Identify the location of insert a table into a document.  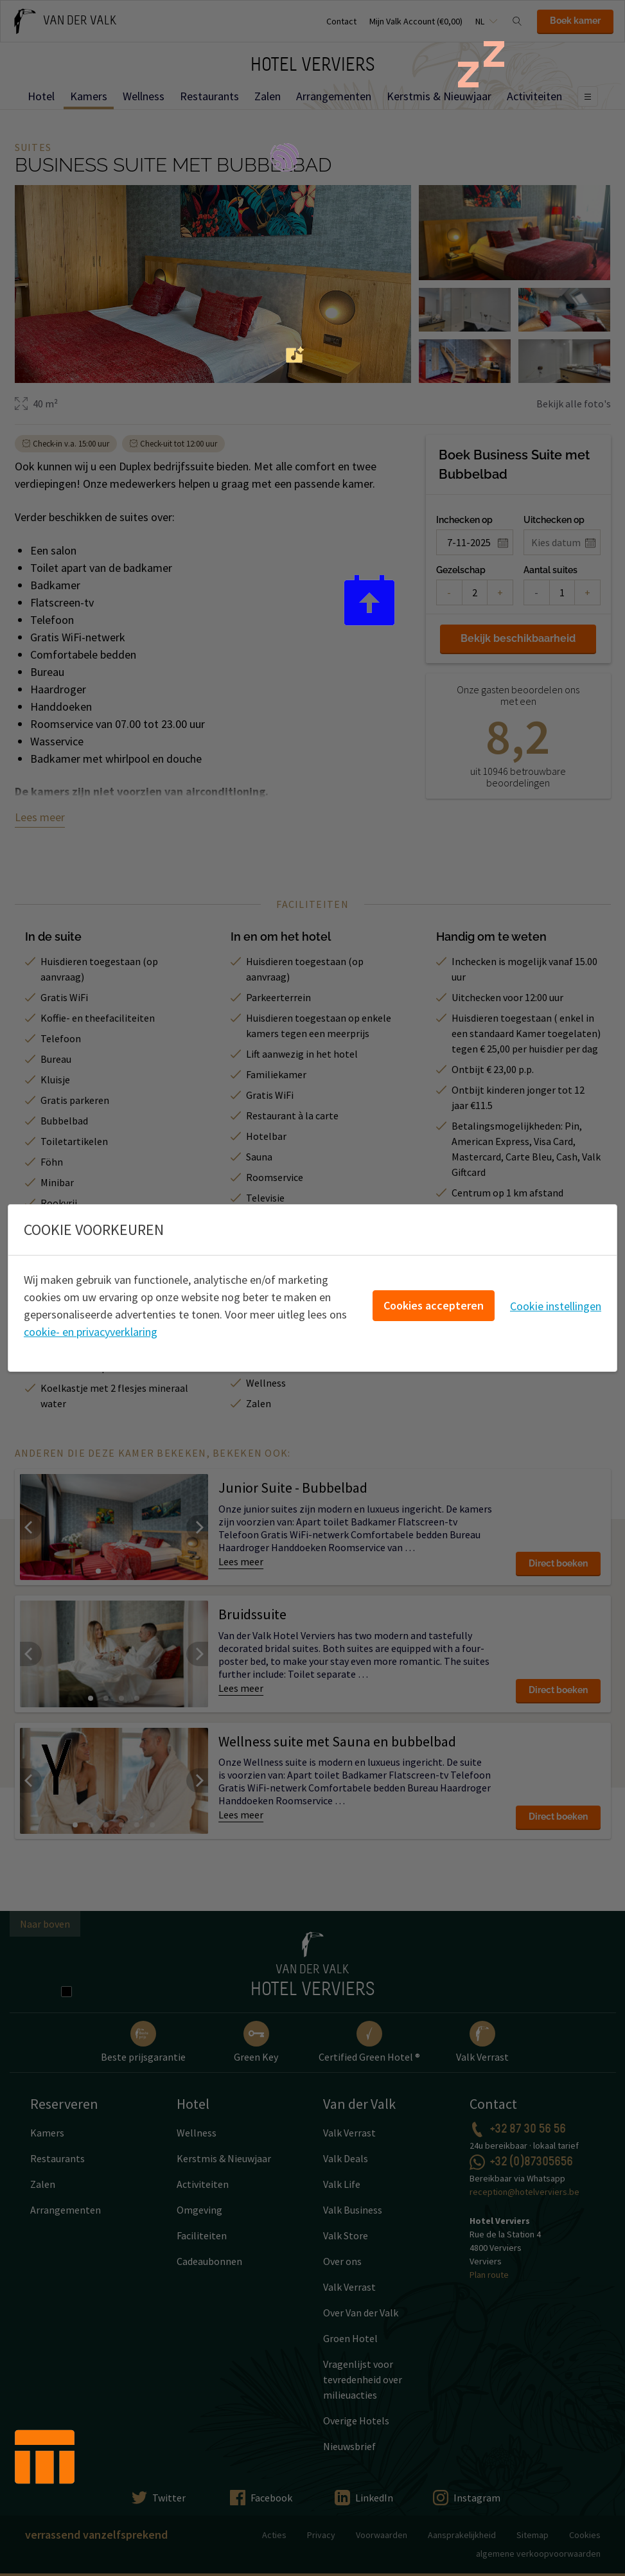
(44, 2456).